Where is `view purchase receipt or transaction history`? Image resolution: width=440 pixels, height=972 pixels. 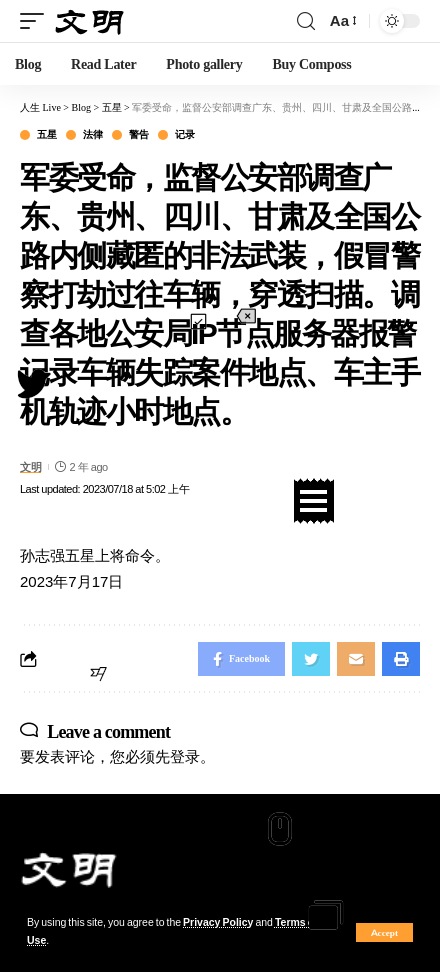
view purchase receipt or transaction history is located at coordinates (314, 501).